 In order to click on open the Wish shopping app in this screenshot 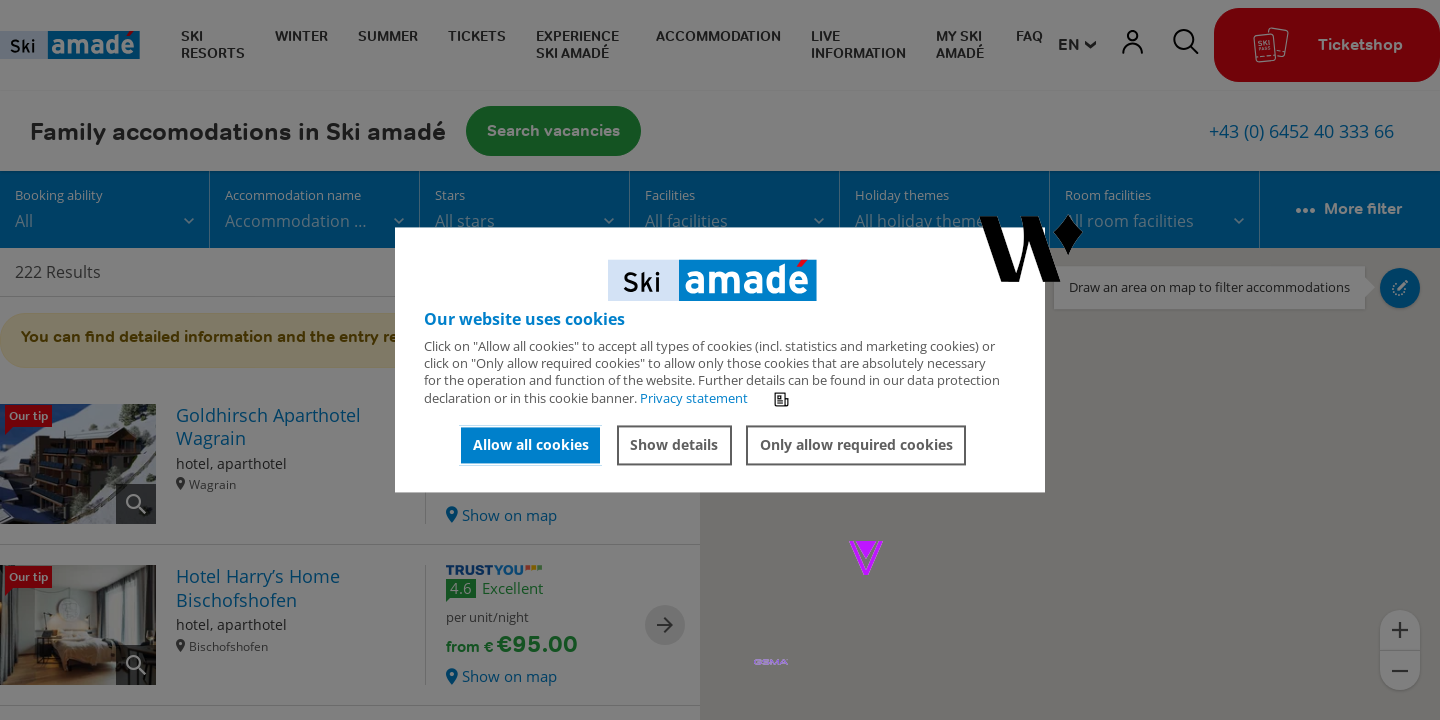, I will do `click(1031, 248)`.